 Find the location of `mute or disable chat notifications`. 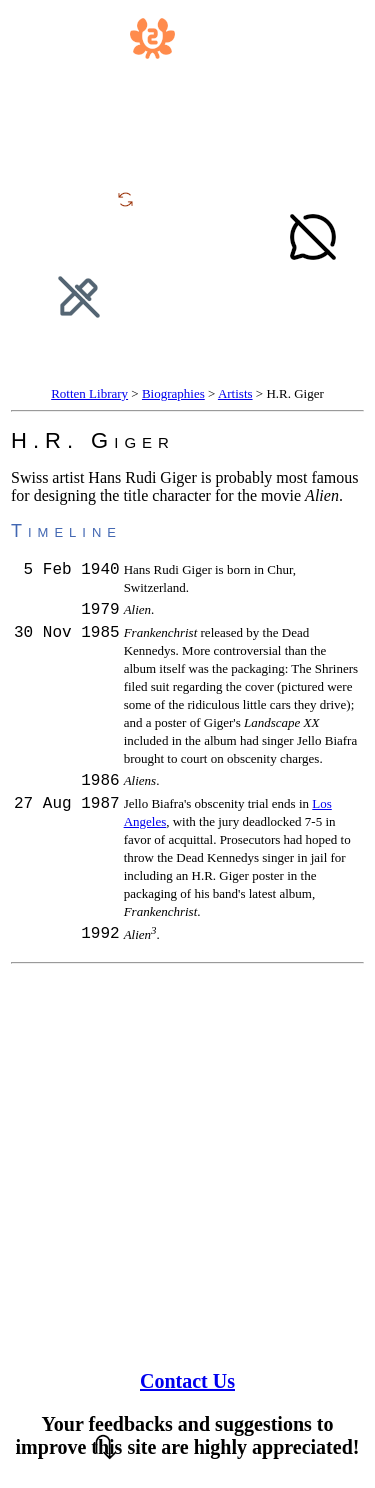

mute or disable chat notifications is located at coordinates (313, 237).